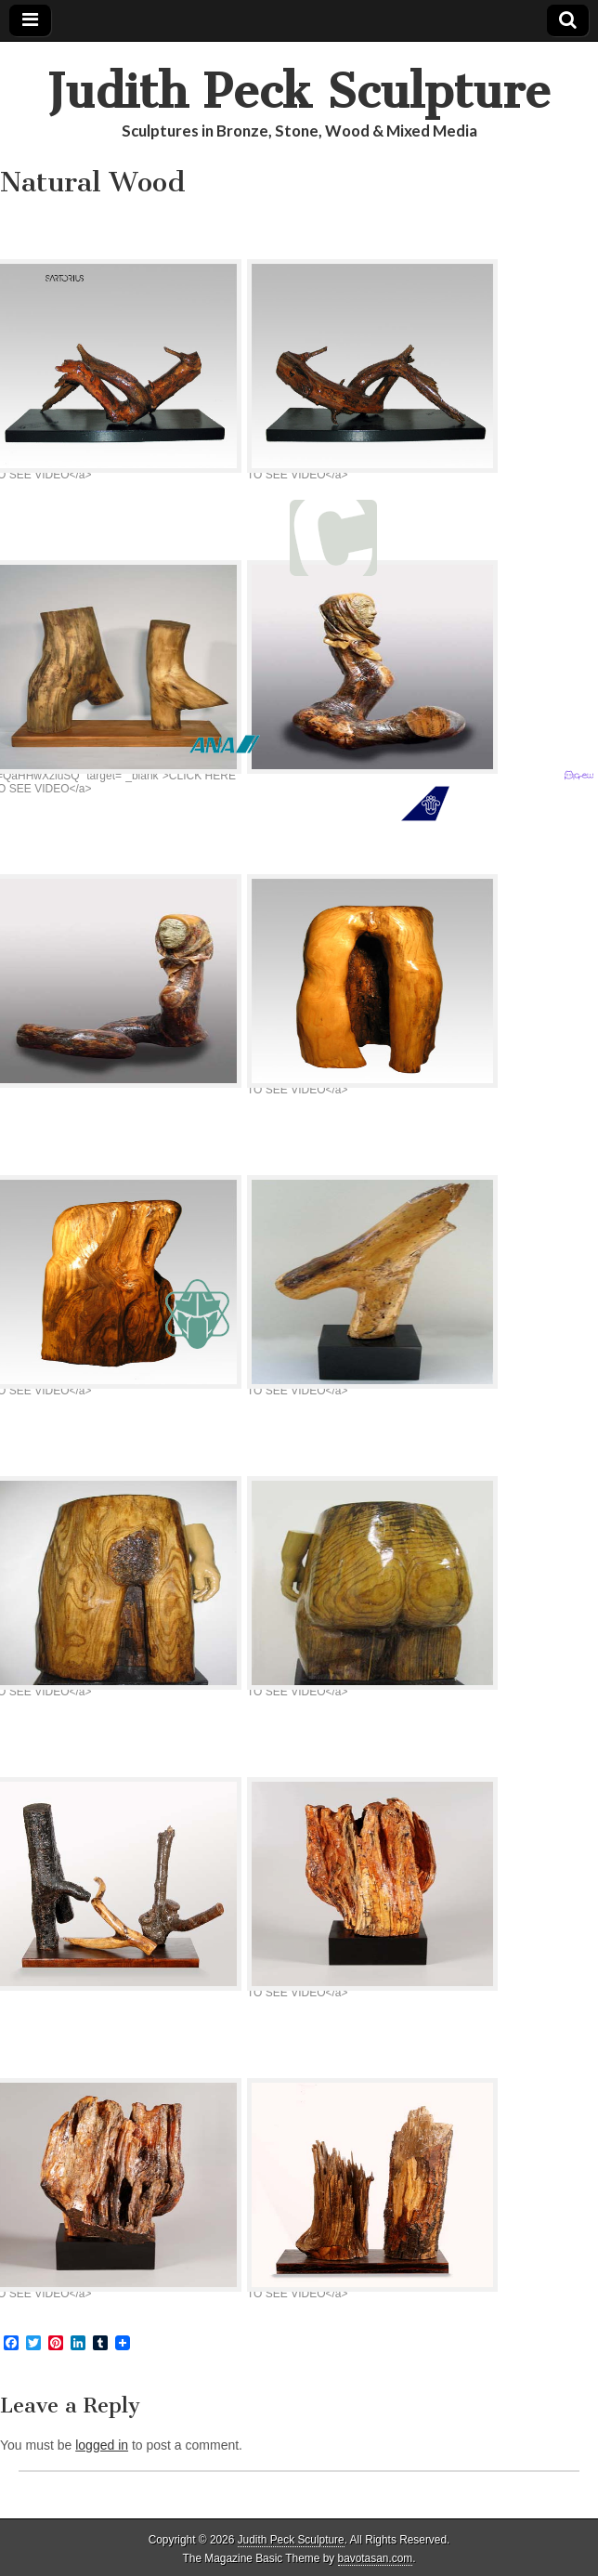 The width and height of the screenshot is (598, 2576). What do you see at coordinates (333, 538) in the screenshot?
I see `contao CMS logo` at bounding box center [333, 538].